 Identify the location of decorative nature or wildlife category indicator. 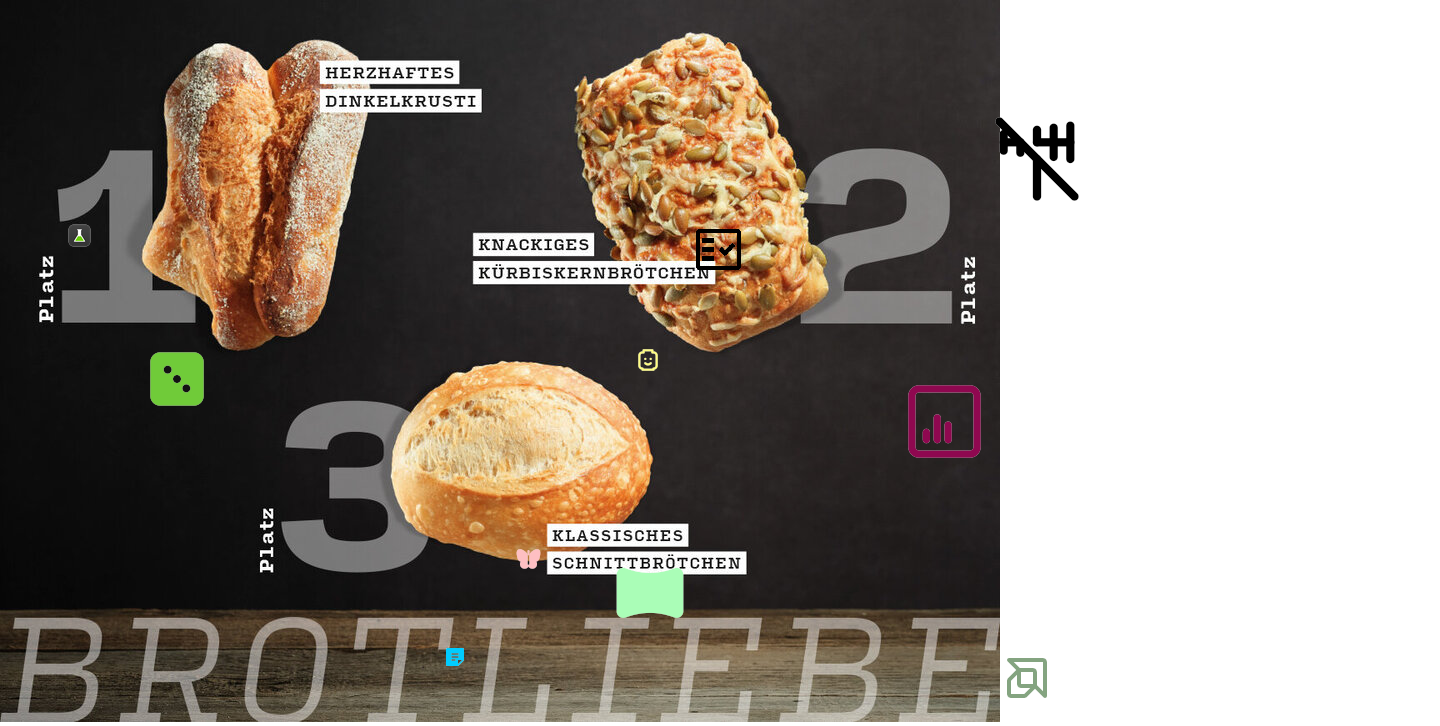
(528, 558).